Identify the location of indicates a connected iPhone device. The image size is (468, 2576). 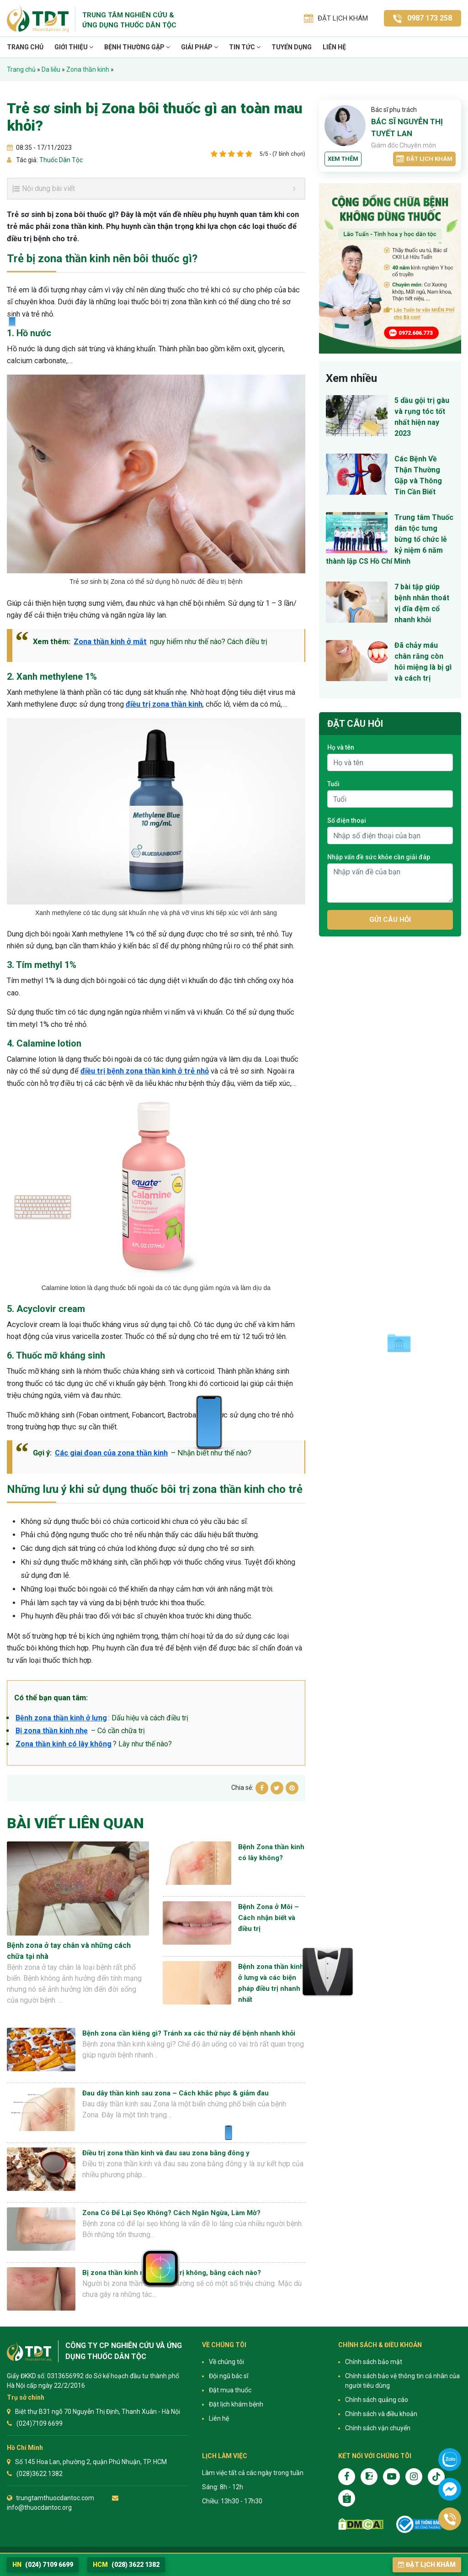
(209, 1423).